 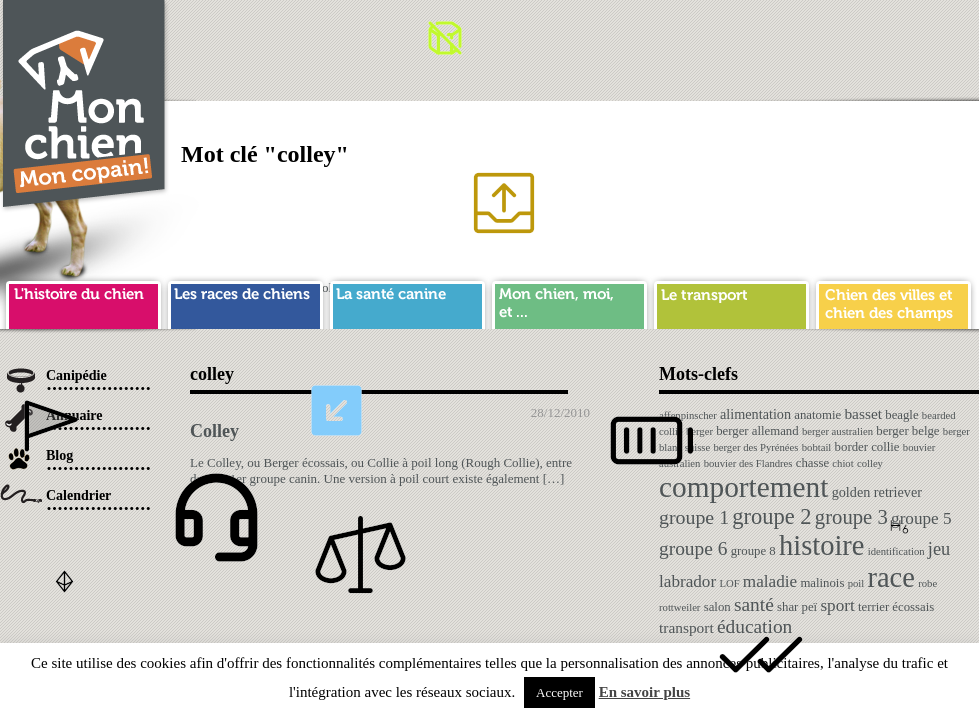 I want to click on contact customer support, so click(x=216, y=514).